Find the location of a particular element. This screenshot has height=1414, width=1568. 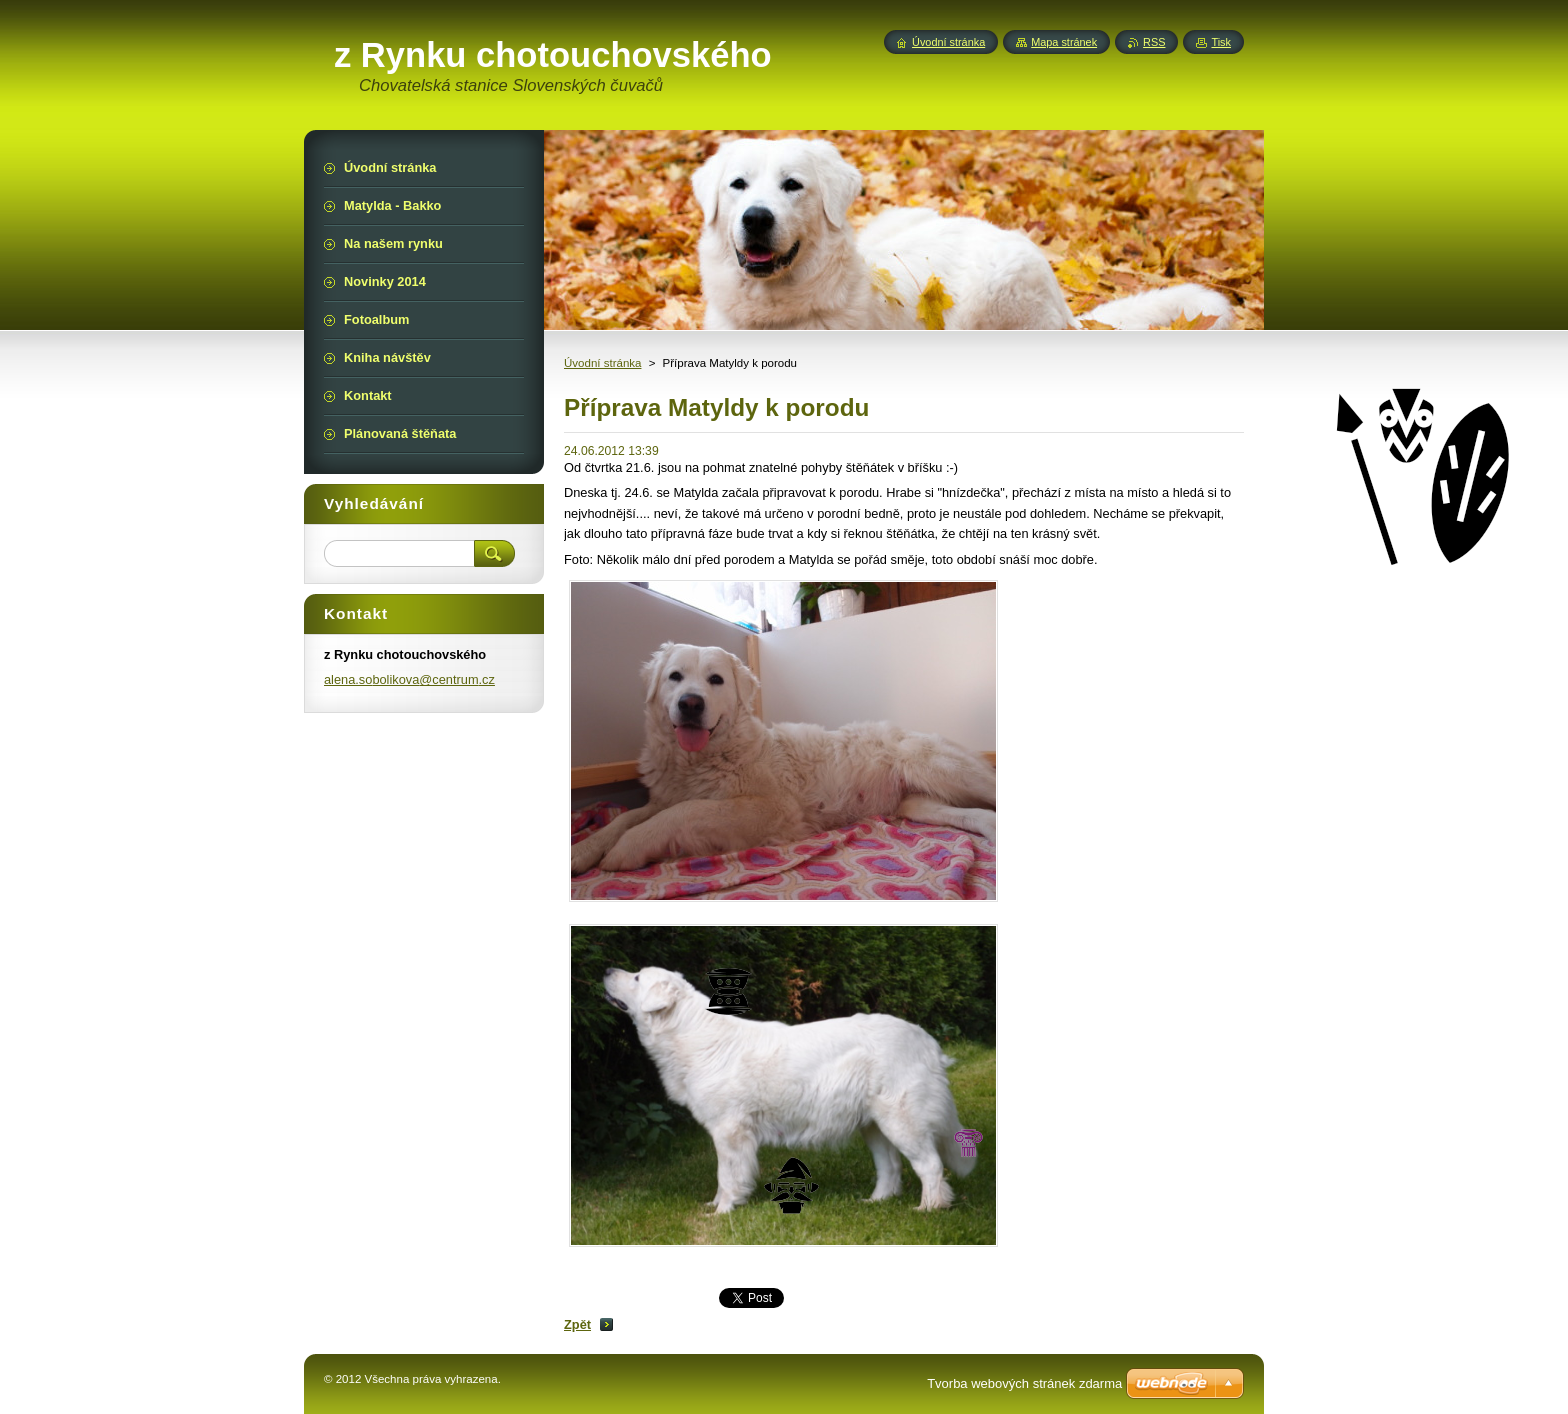

access tribal or primitive gear category is located at coordinates (1424, 477).